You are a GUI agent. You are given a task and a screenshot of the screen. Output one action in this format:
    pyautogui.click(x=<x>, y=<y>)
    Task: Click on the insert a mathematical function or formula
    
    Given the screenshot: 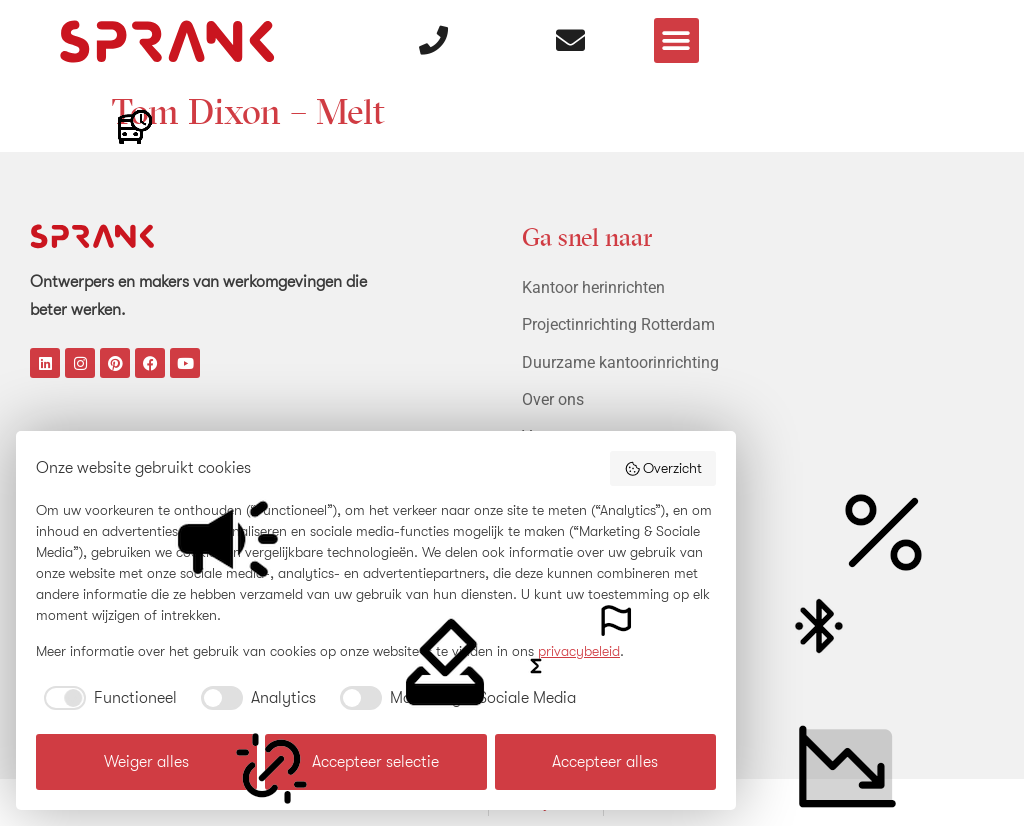 What is the action you would take?
    pyautogui.click(x=536, y=666)
    